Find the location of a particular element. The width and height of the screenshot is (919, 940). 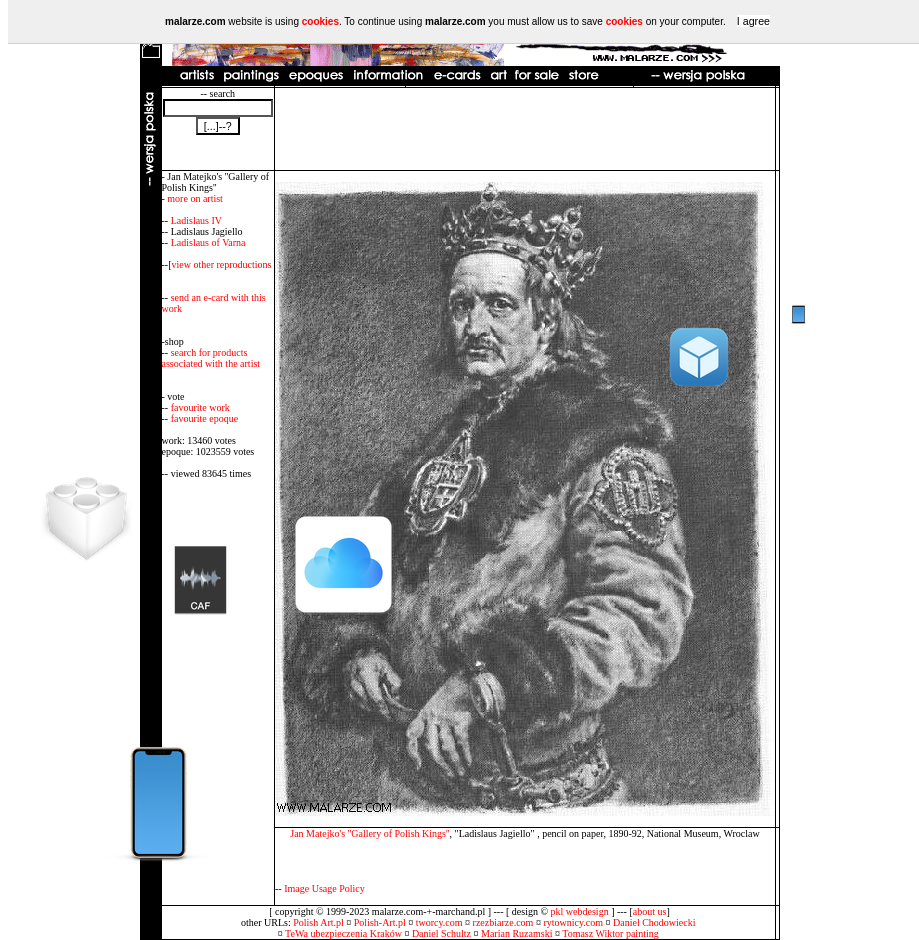

iPad Pro with cellular connectivity in device list is located at coordinates (798, 314).